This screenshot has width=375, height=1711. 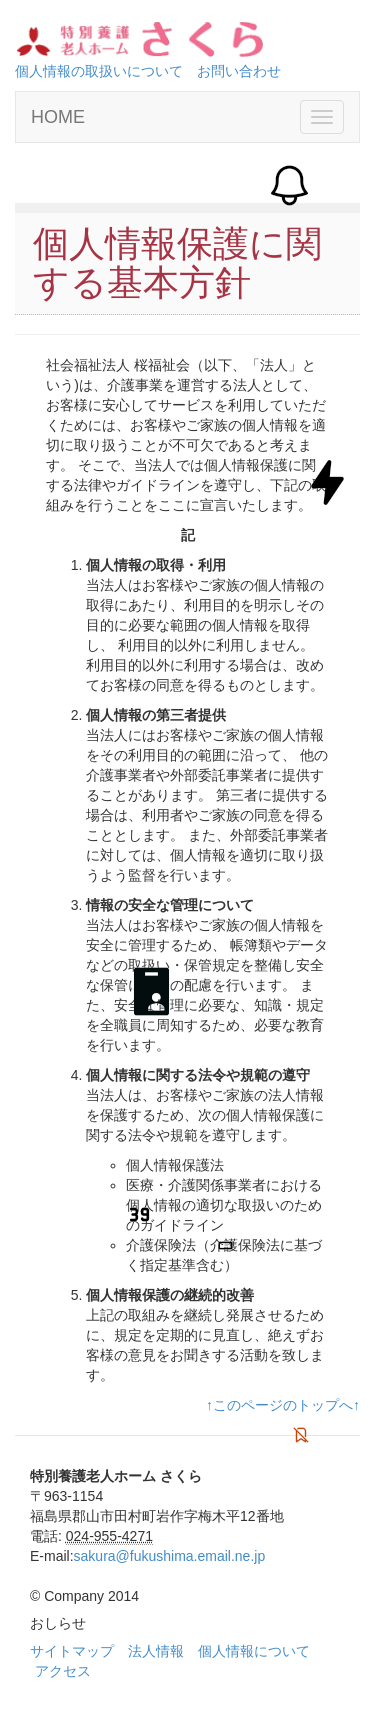 I want to click on remove item from bookmarks, so click(x=301, y=1435).